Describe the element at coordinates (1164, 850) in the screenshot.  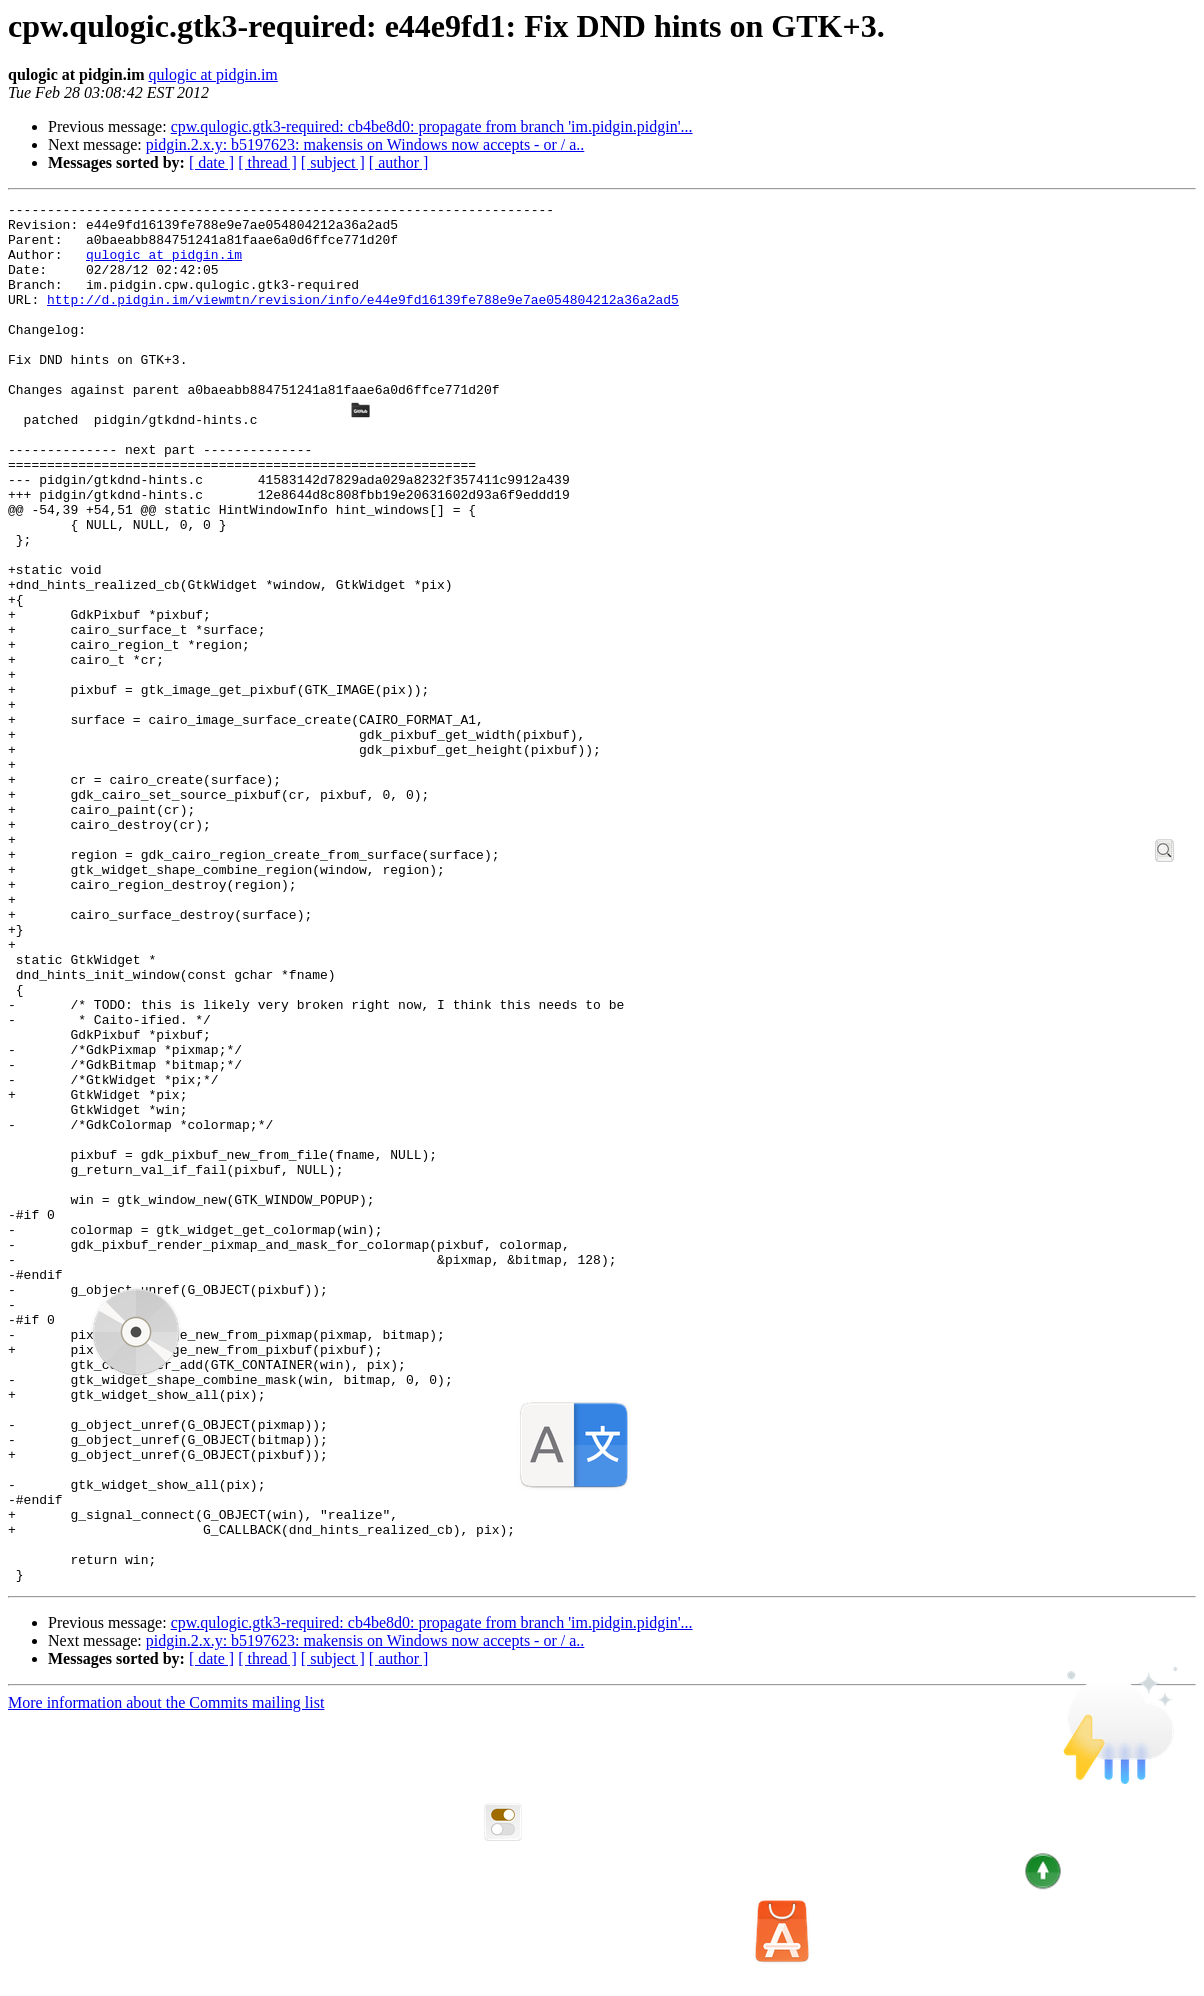
I see `open the log viewer application` at that location.